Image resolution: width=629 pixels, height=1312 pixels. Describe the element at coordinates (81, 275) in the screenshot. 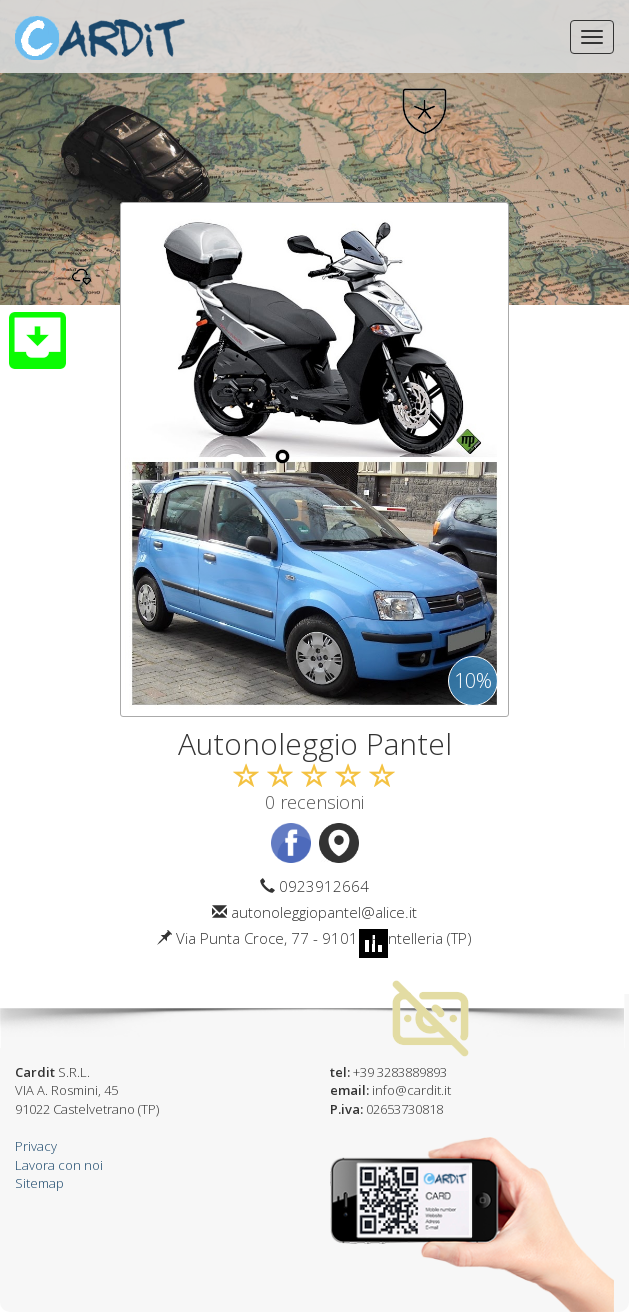

I see `add to cloud favorites` at that location.